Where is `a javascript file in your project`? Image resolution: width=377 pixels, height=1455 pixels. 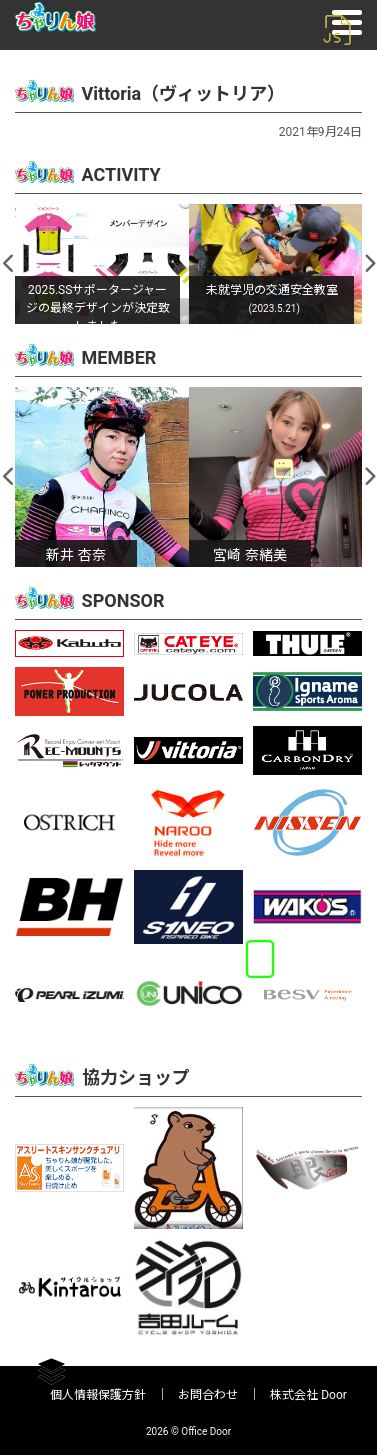 a javascript file in your project is located at coordinates (338, 30).